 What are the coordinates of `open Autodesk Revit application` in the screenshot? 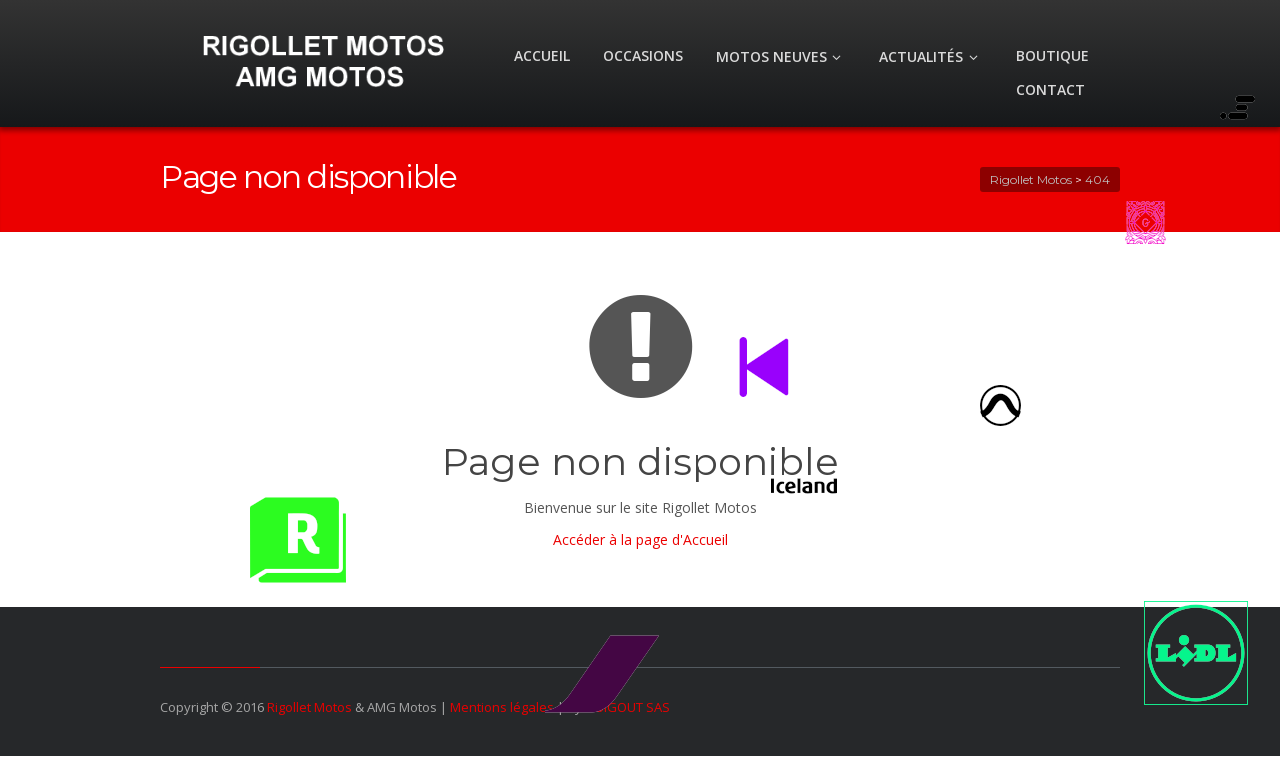 It's located at (298, 540).